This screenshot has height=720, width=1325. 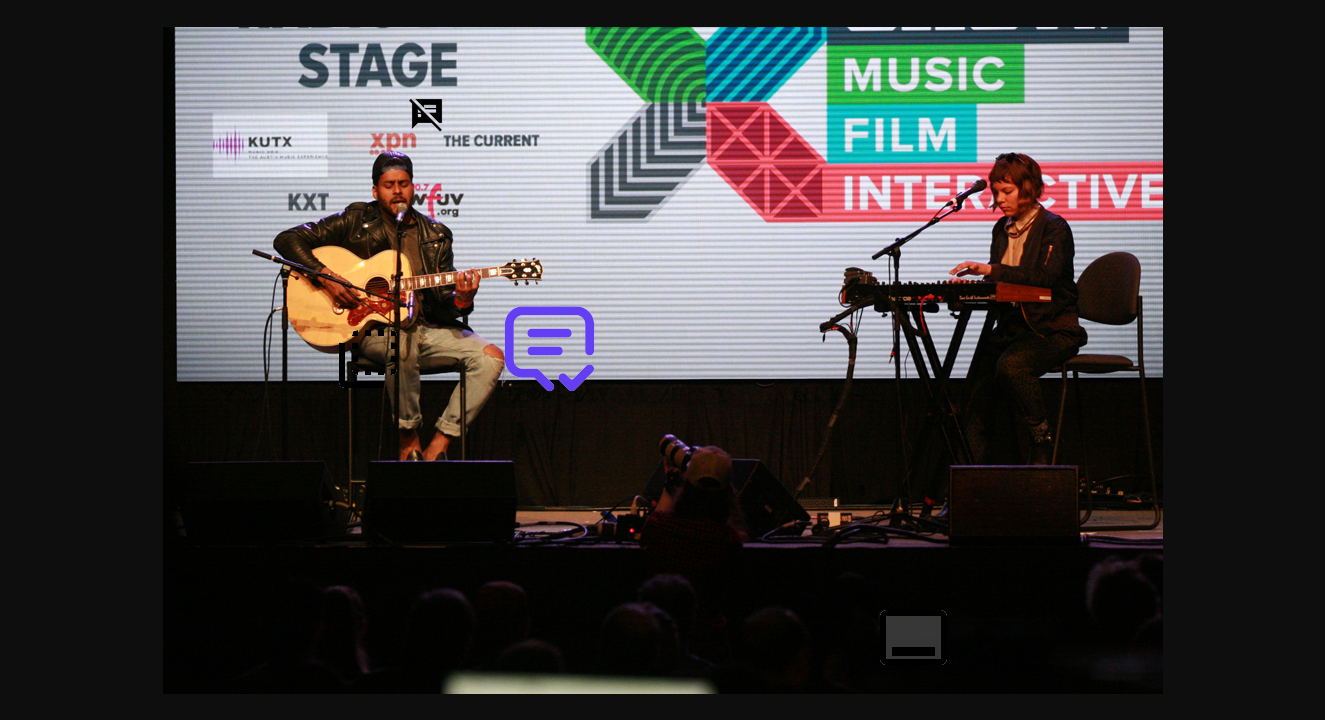 What do you see at coordinates (549, 346) in the screenshot?
I see `message sent successfully` at bounding box center [549, 346].